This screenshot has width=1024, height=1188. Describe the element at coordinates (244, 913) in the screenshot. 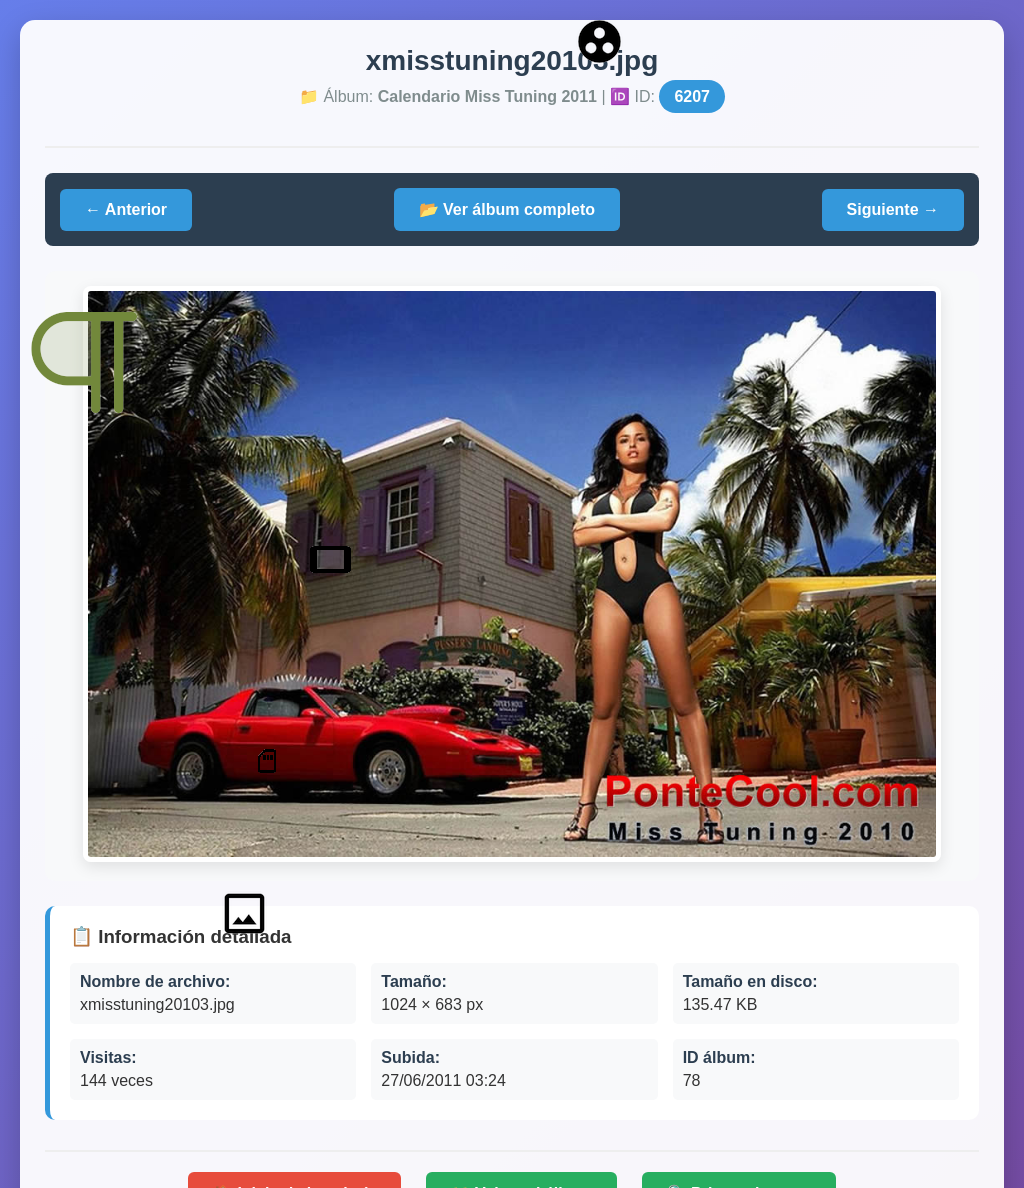

I see `view original image without cropping` at that location.